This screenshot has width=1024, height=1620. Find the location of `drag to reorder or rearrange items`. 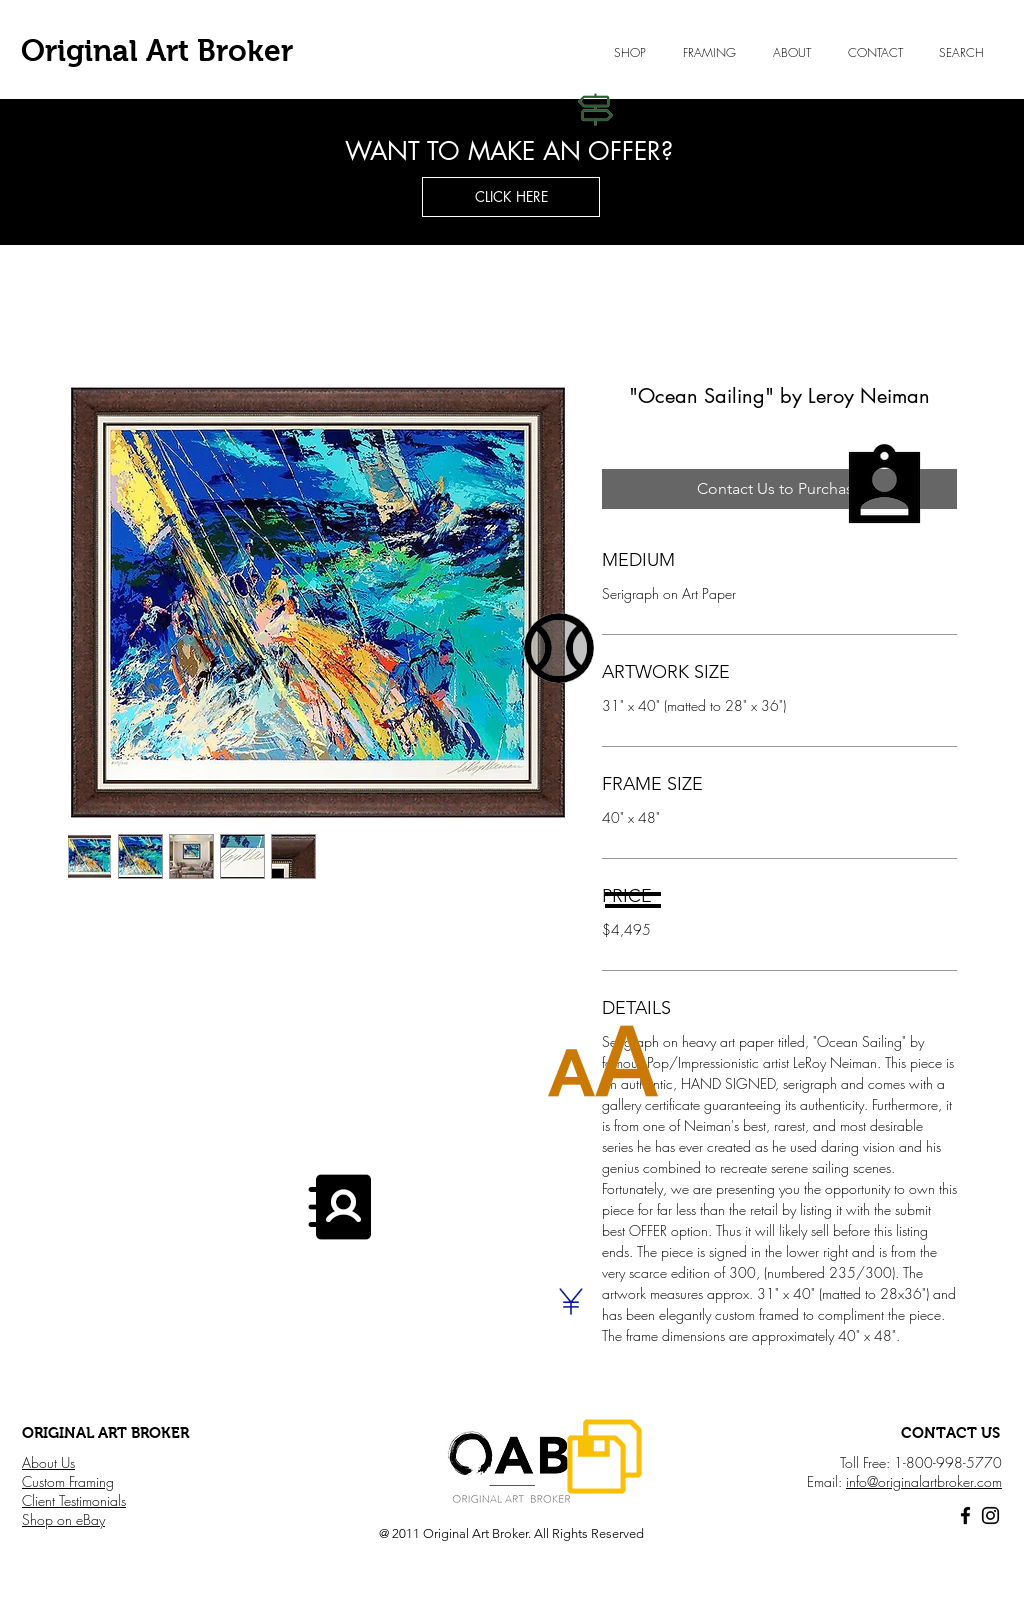

drag to reorder or rearrange items is located at coordinates (633, 900).